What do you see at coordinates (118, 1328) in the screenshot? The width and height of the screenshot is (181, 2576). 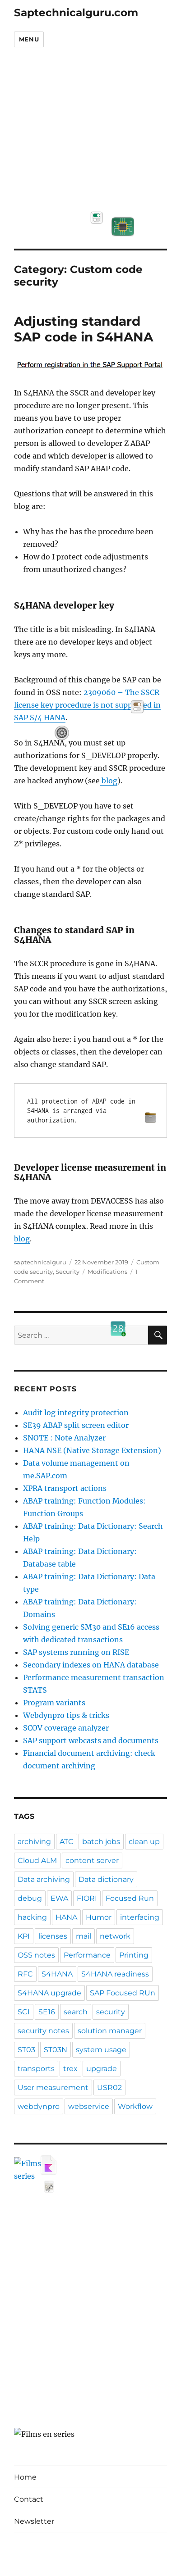 I see `create a new calendar appointment` at bounding box center [118, 1328].